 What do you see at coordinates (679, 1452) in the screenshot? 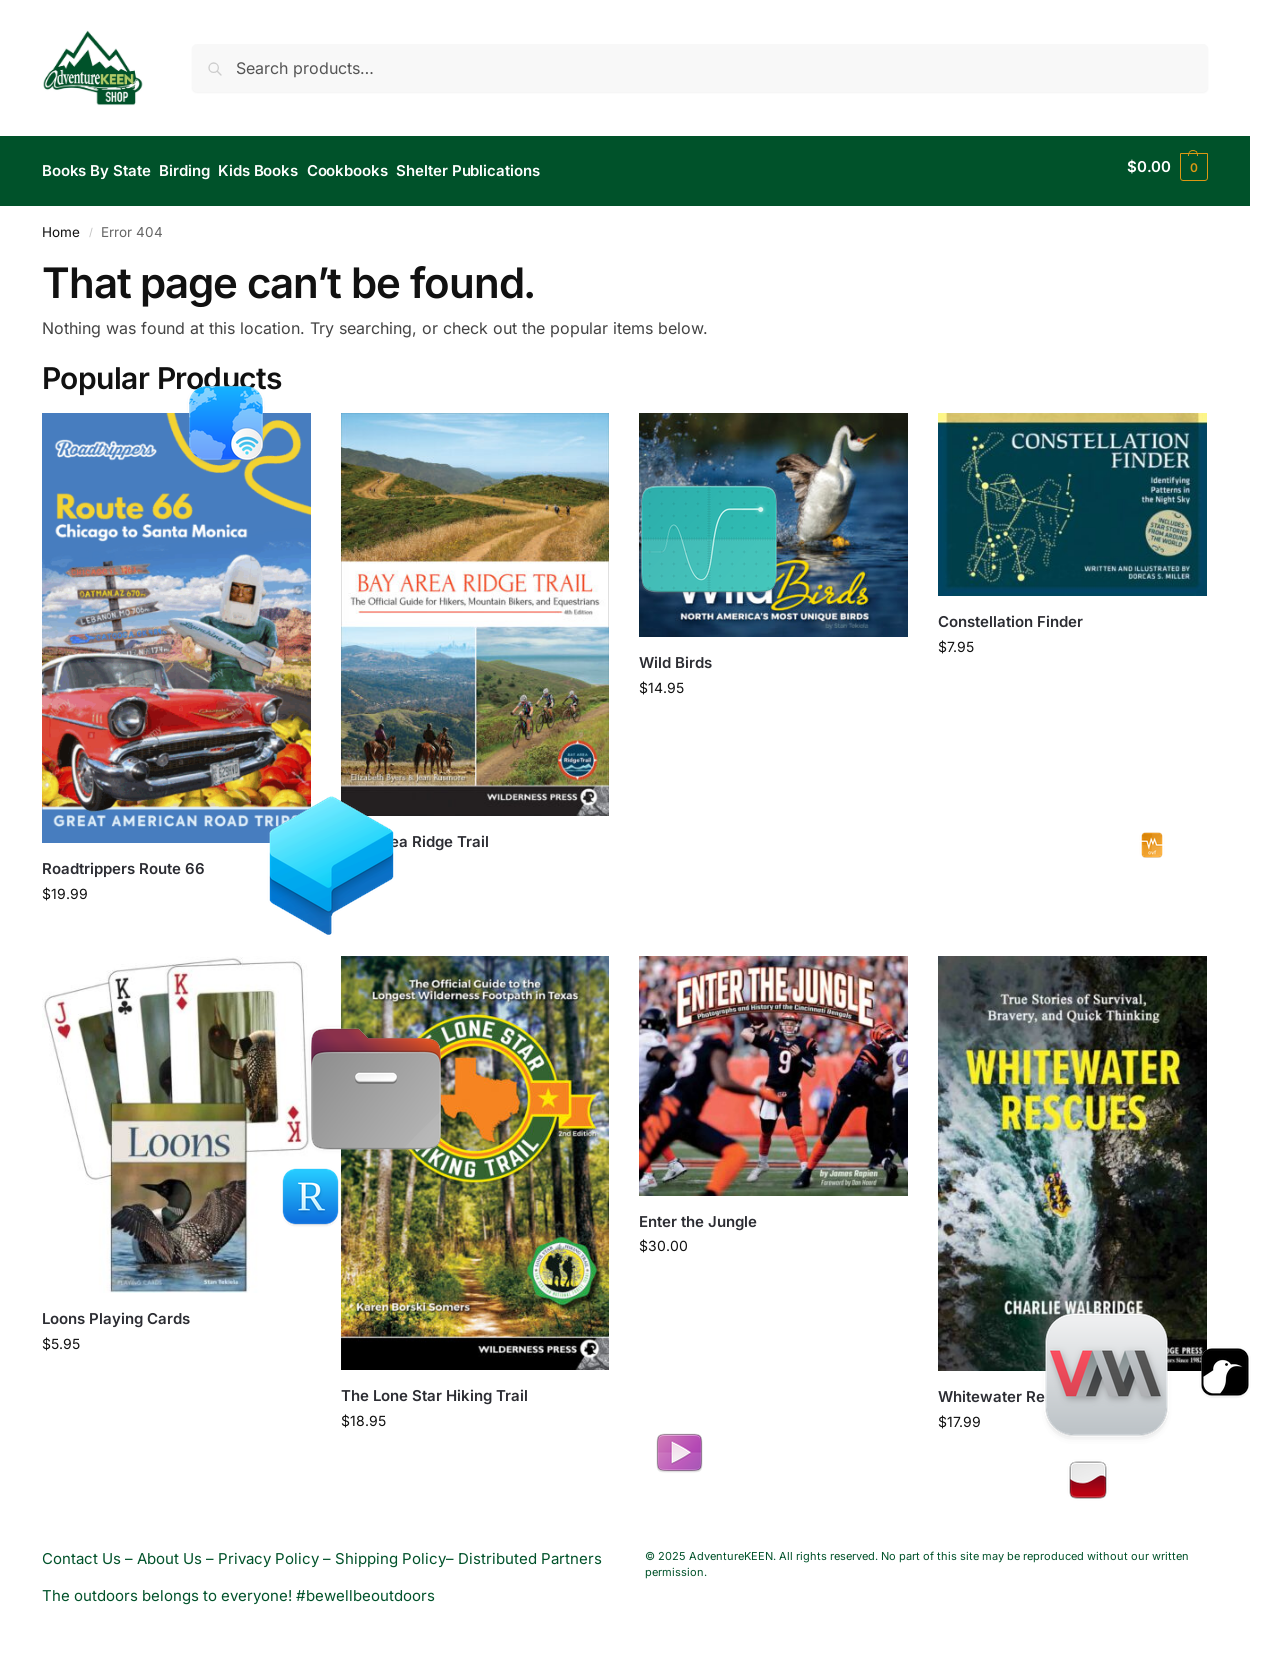
I see `open the GNOME Videos (Totem) media player` at bounding box center [679, 1452].